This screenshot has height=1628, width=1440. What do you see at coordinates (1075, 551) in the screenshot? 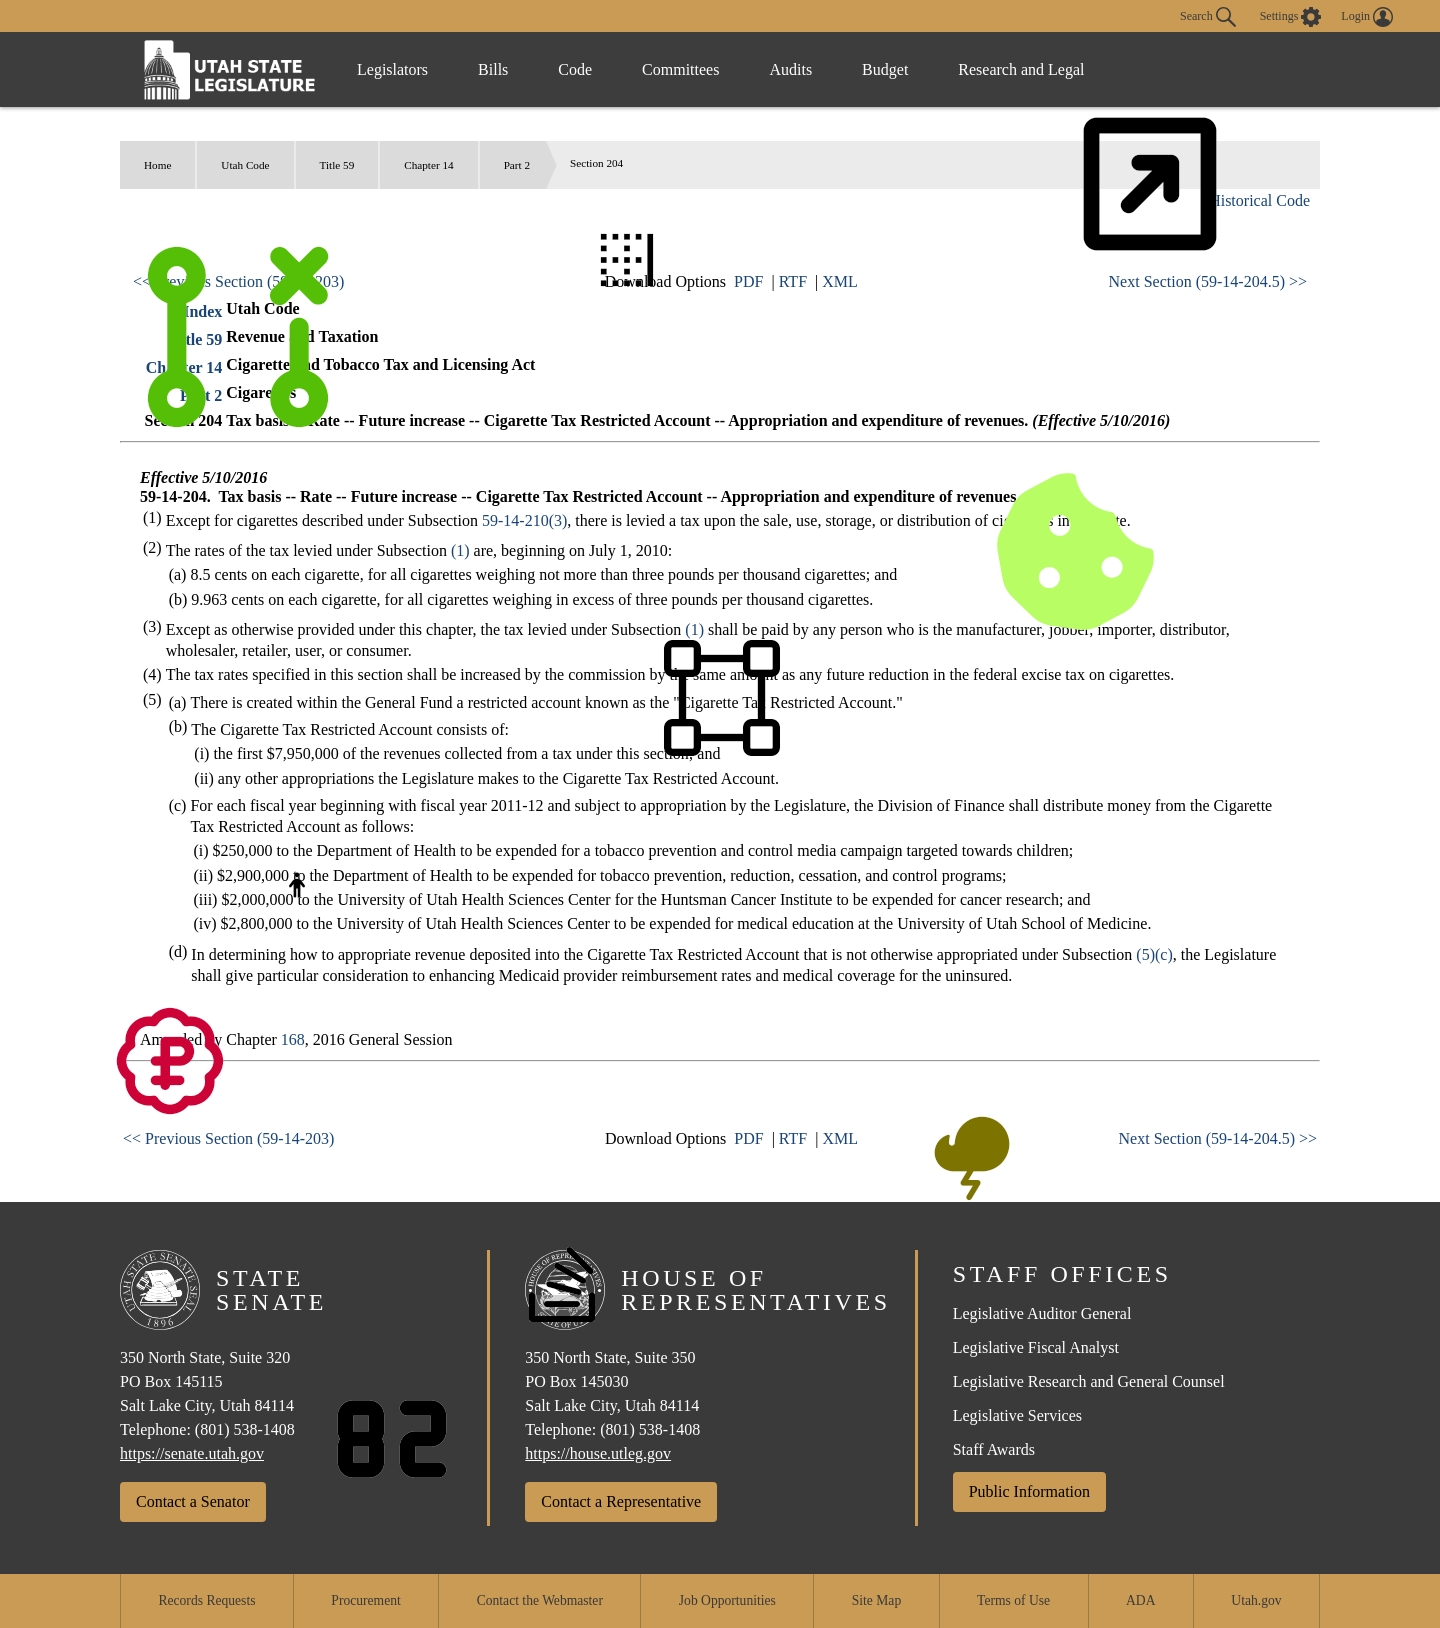
I see `manage cookie preferences and privacy settings` at bounding box center [1075, 551].